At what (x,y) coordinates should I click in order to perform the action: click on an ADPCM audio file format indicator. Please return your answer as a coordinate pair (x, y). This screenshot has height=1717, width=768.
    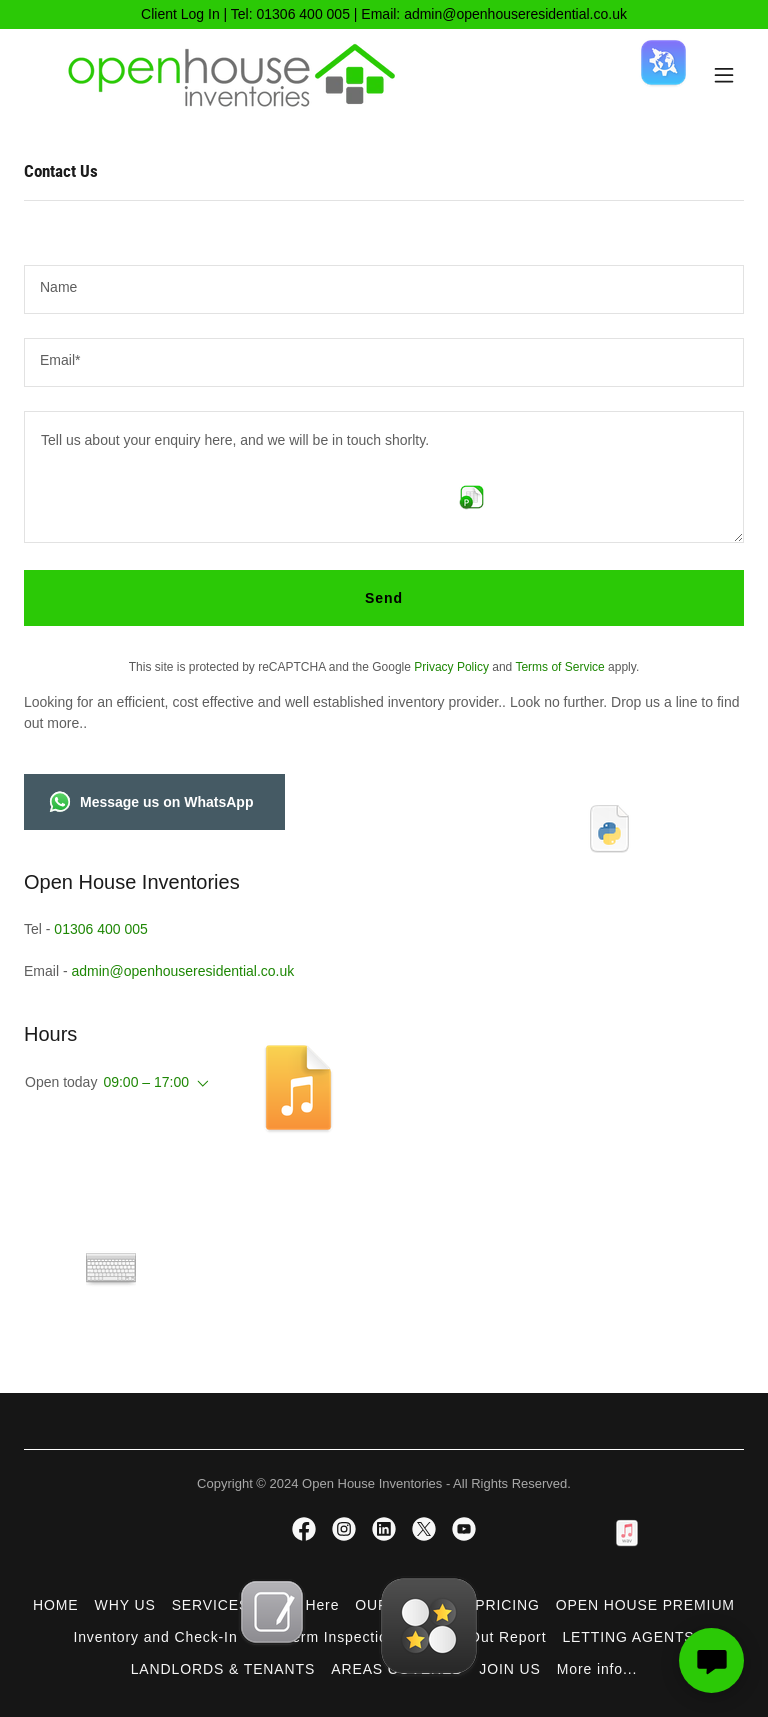
    Looking at the image, I should click on (627, 1533).